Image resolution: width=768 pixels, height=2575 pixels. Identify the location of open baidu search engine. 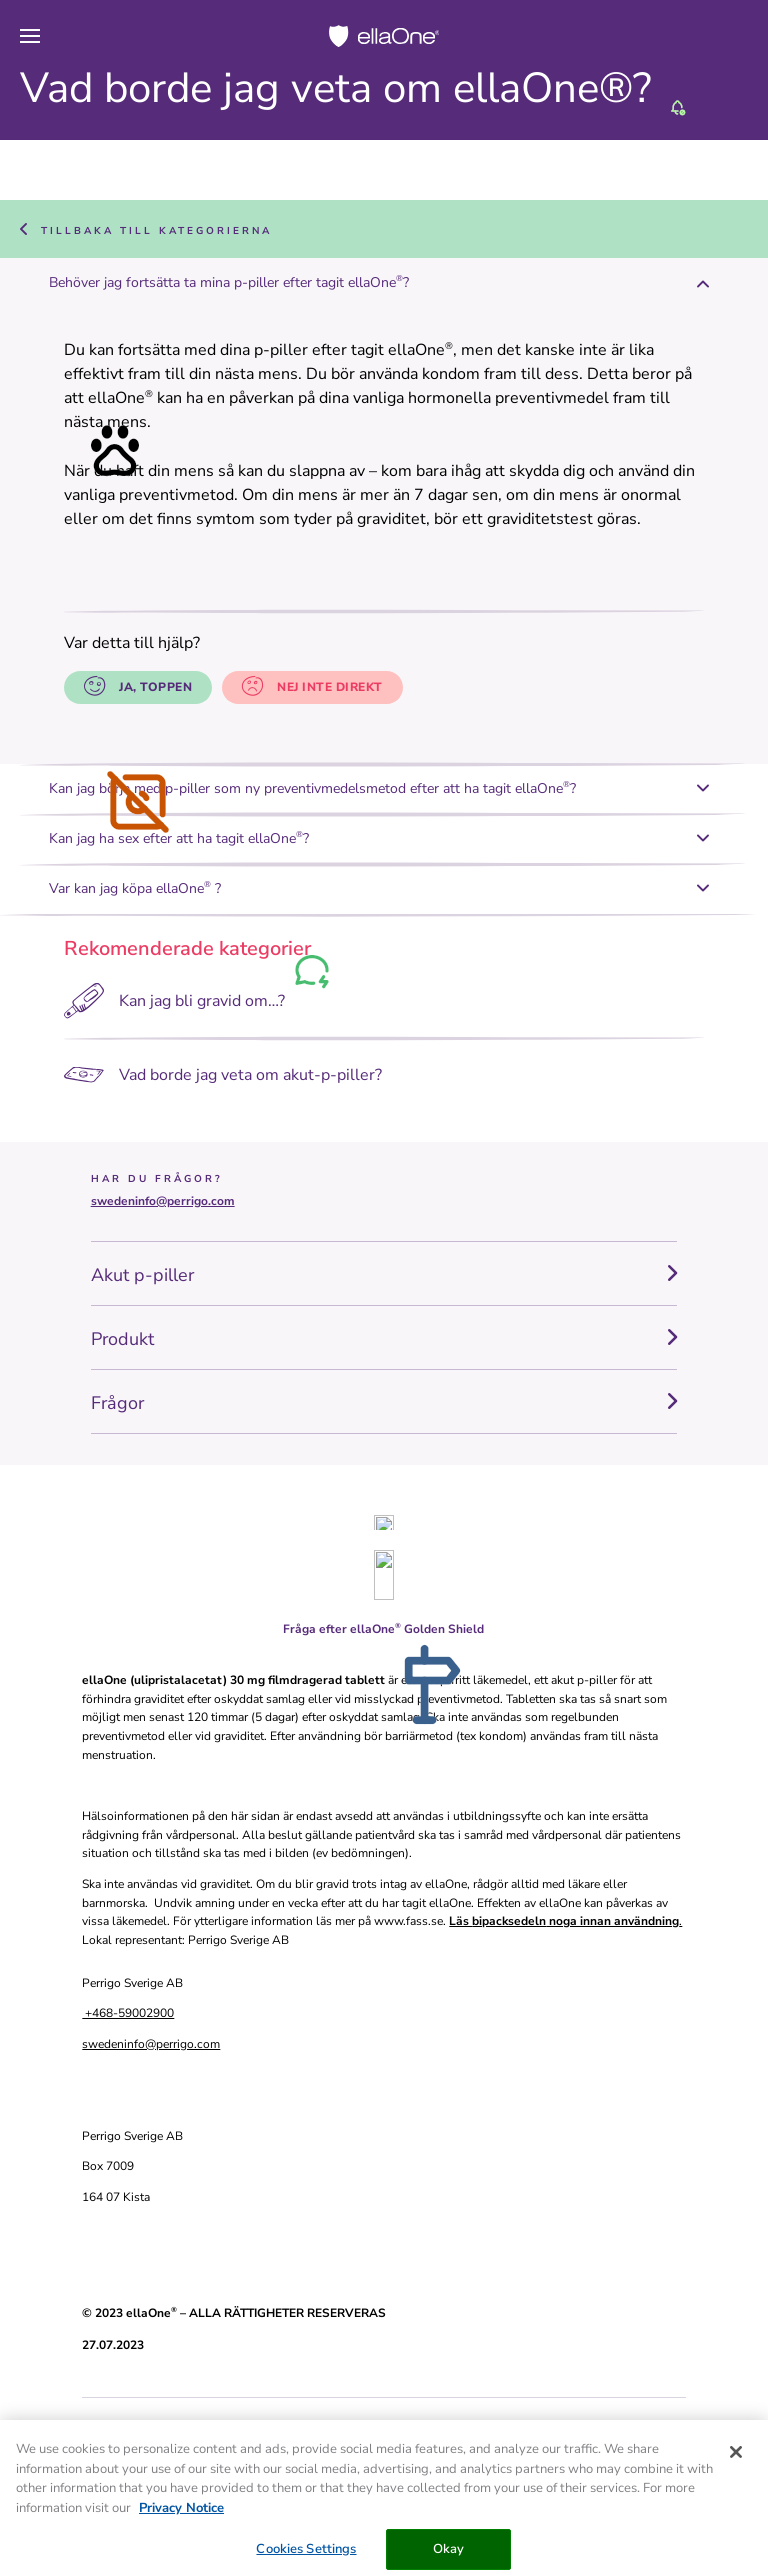
(115, 452).